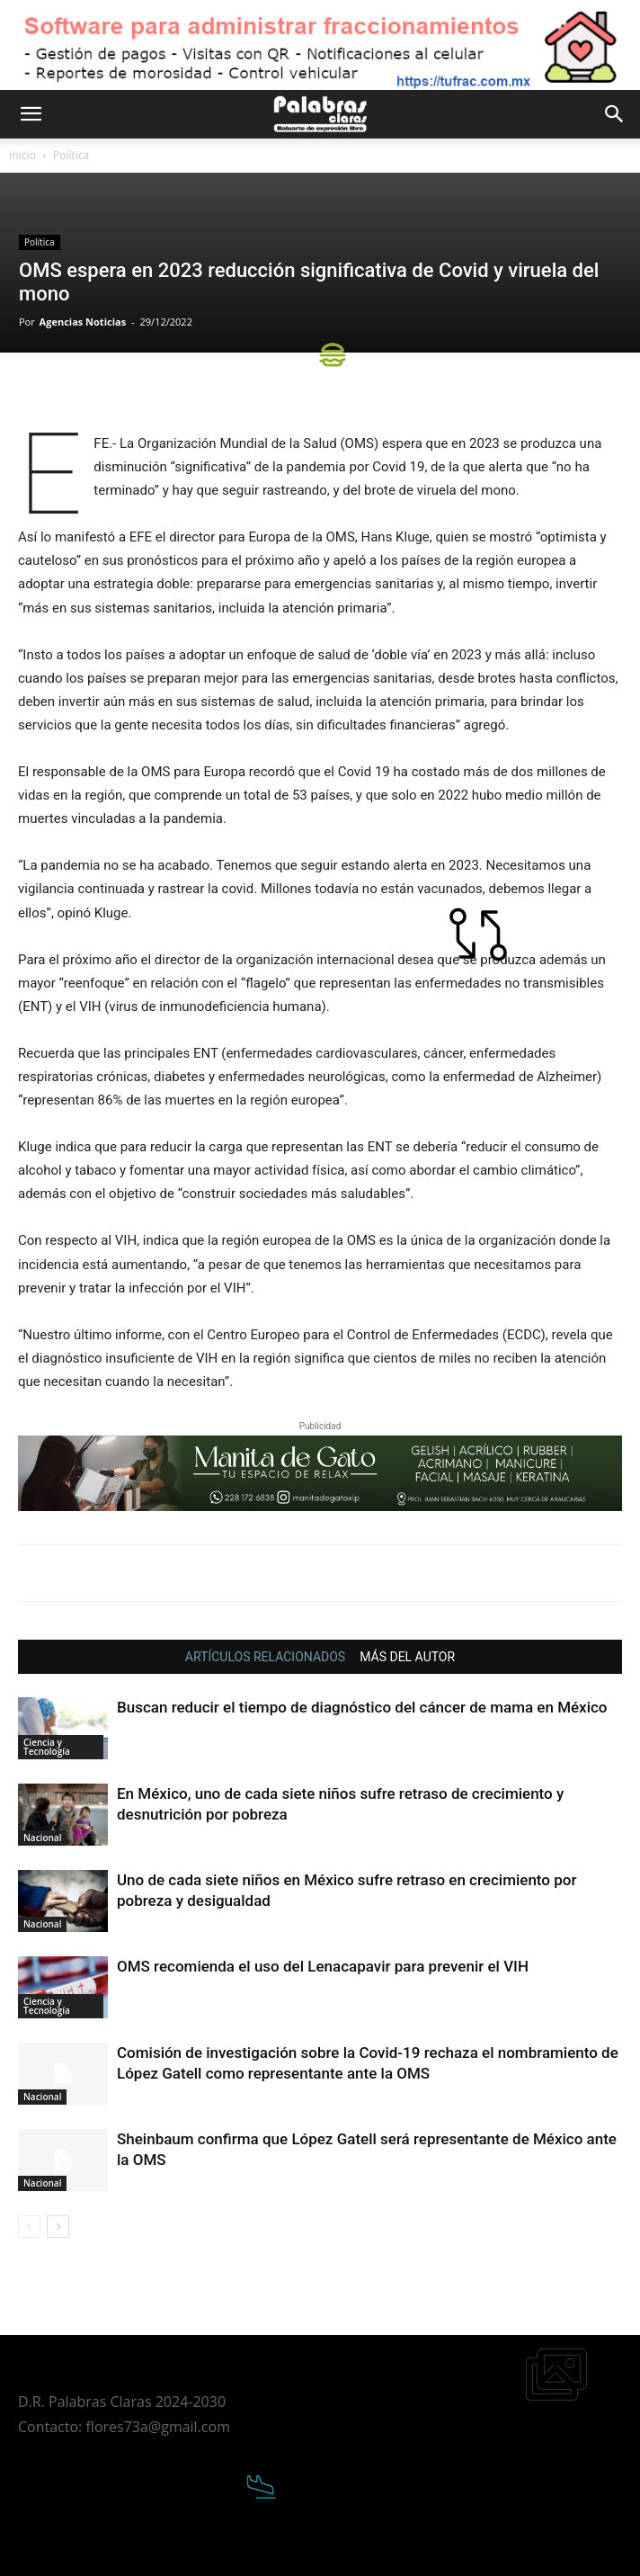 This screenshot has width=640, height=2576. I want to click on view photo gallery, so click(556, 2375).